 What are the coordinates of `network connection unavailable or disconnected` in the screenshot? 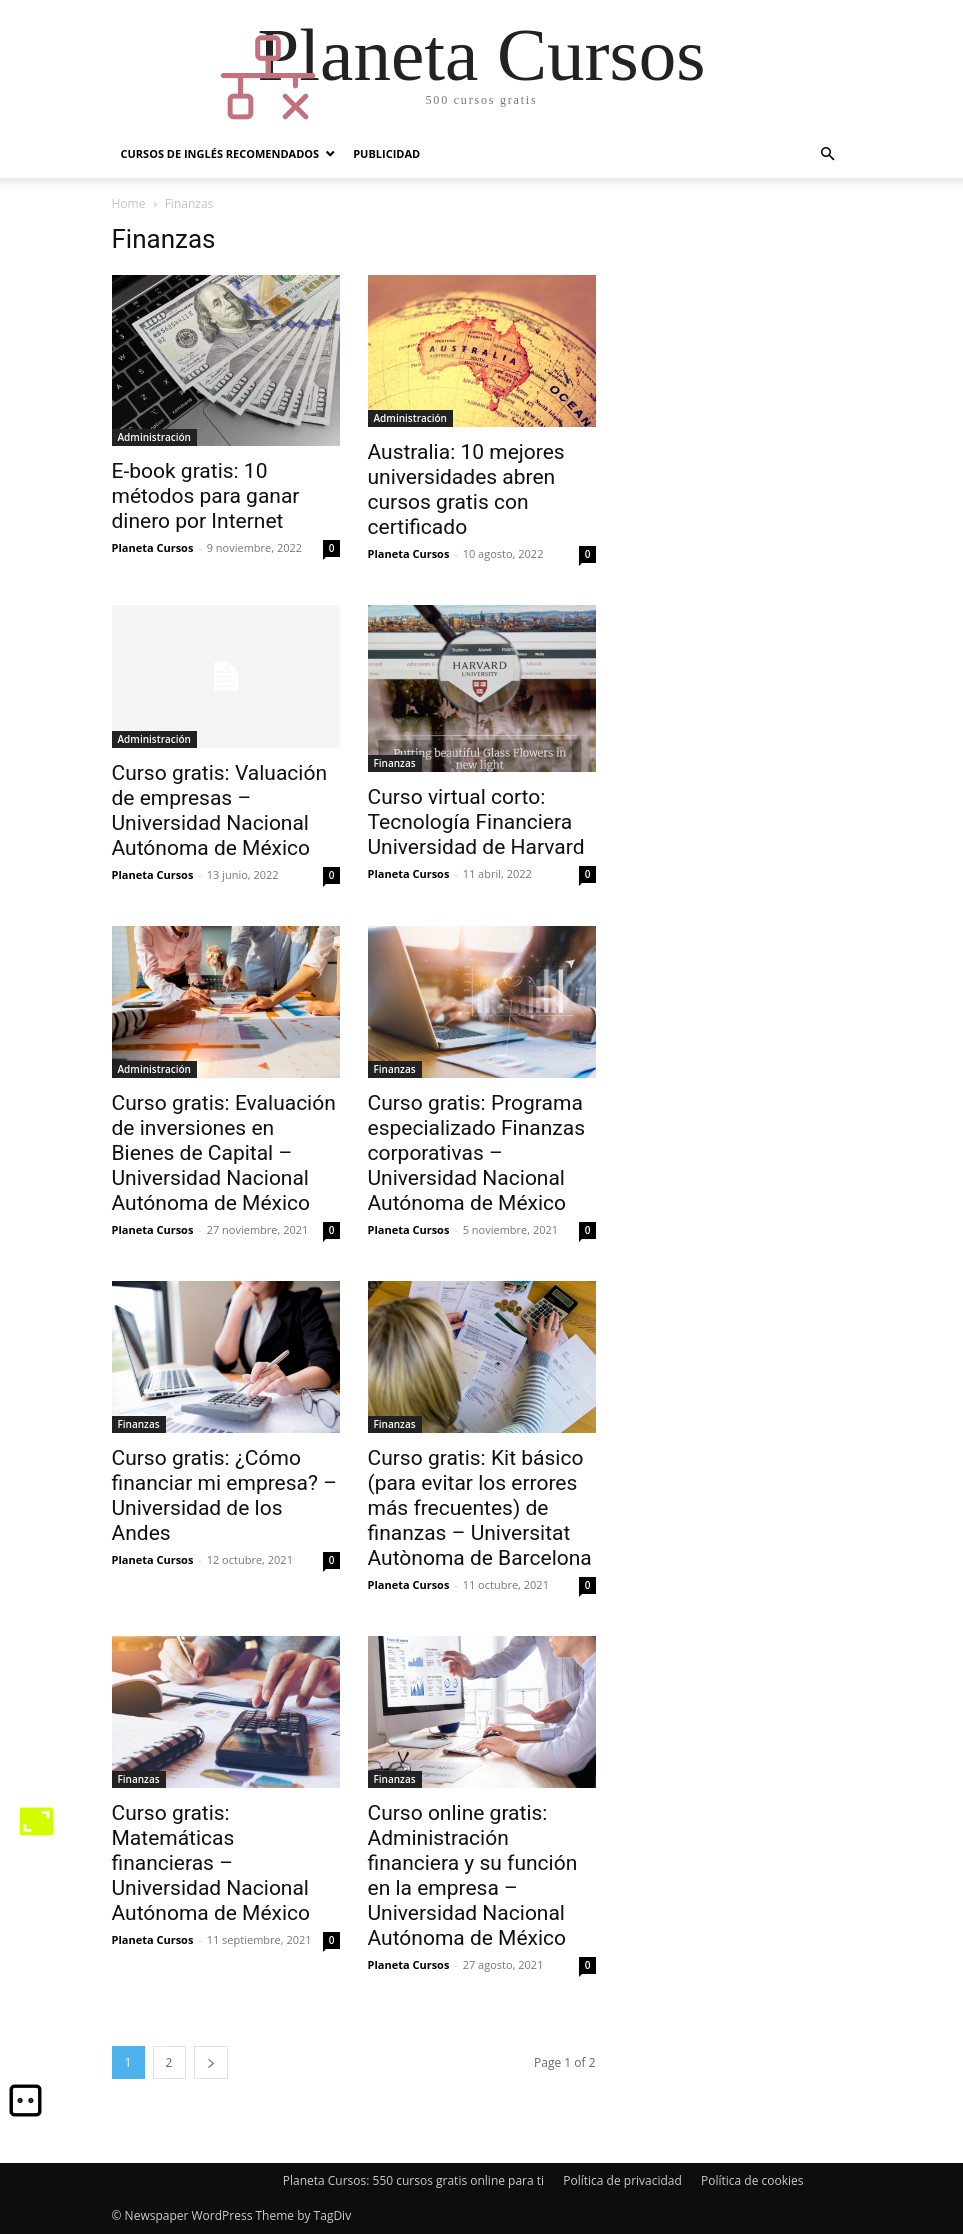 It's located at (268, 79).